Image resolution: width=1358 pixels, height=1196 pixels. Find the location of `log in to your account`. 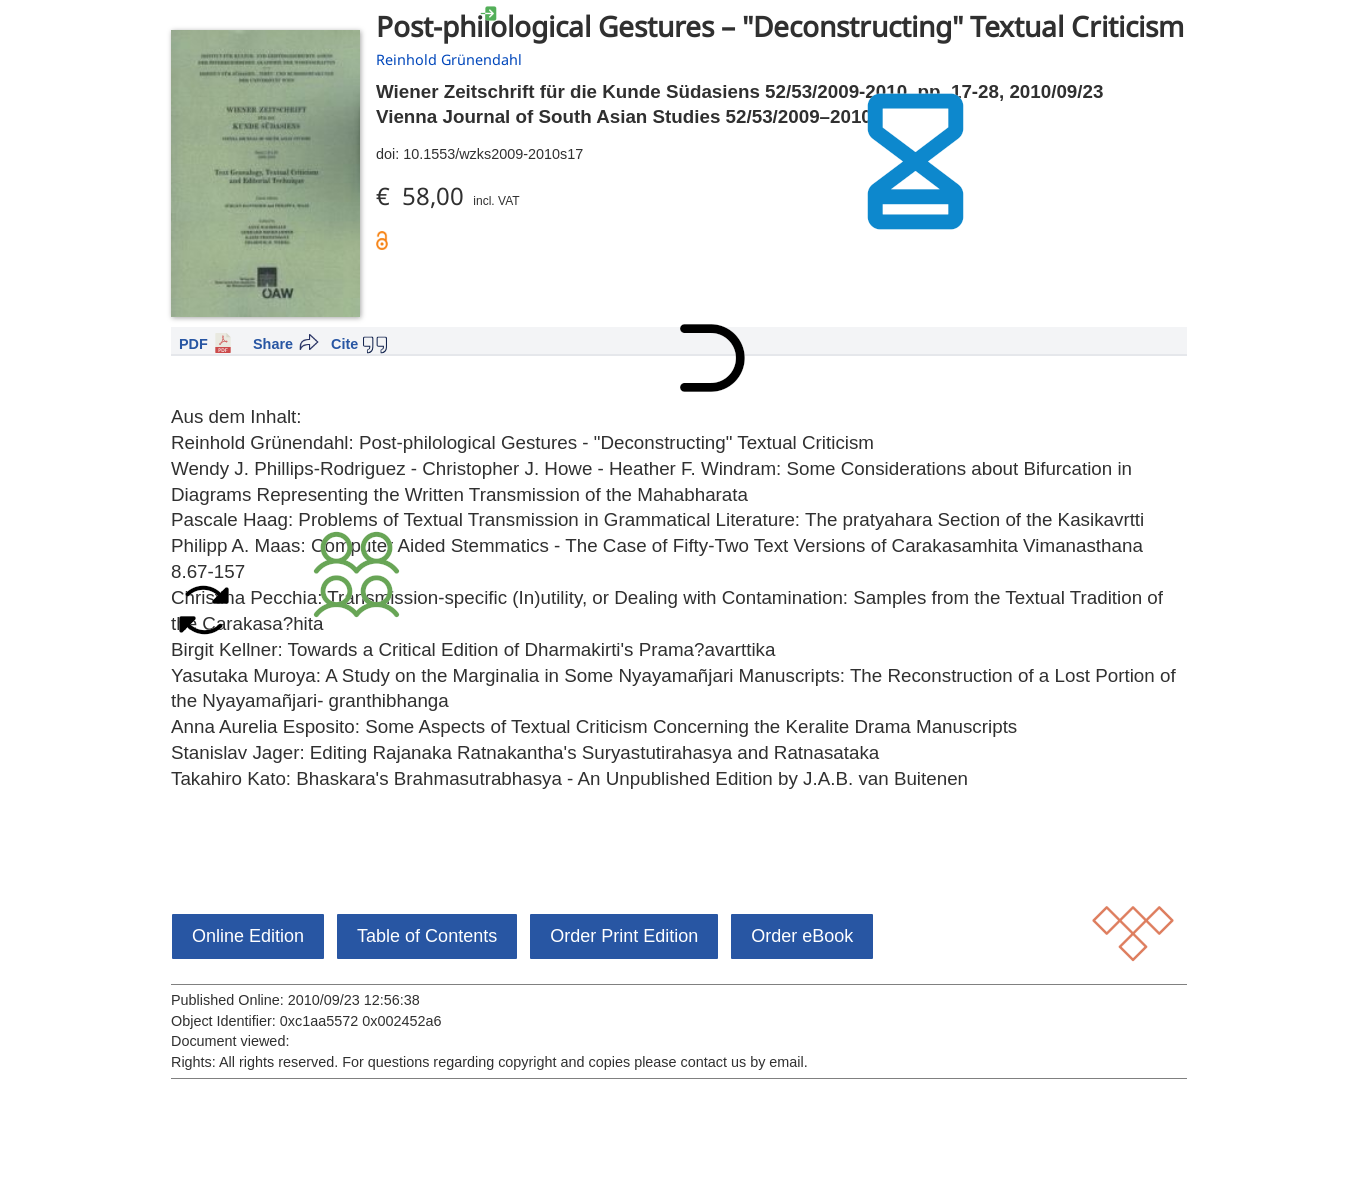

log in to your account is located at coordinates (488, 13).